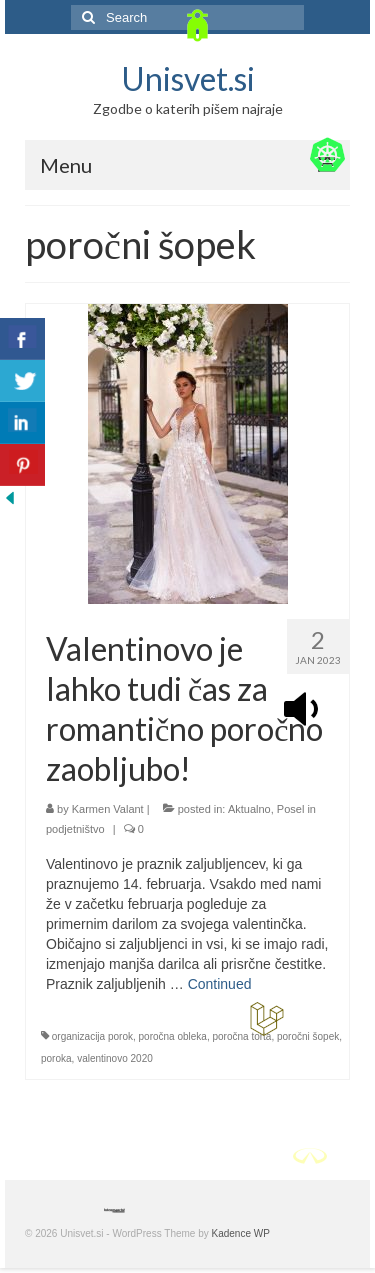  I want to click on intermarché supermarket brand logo, so click(114, 1210).